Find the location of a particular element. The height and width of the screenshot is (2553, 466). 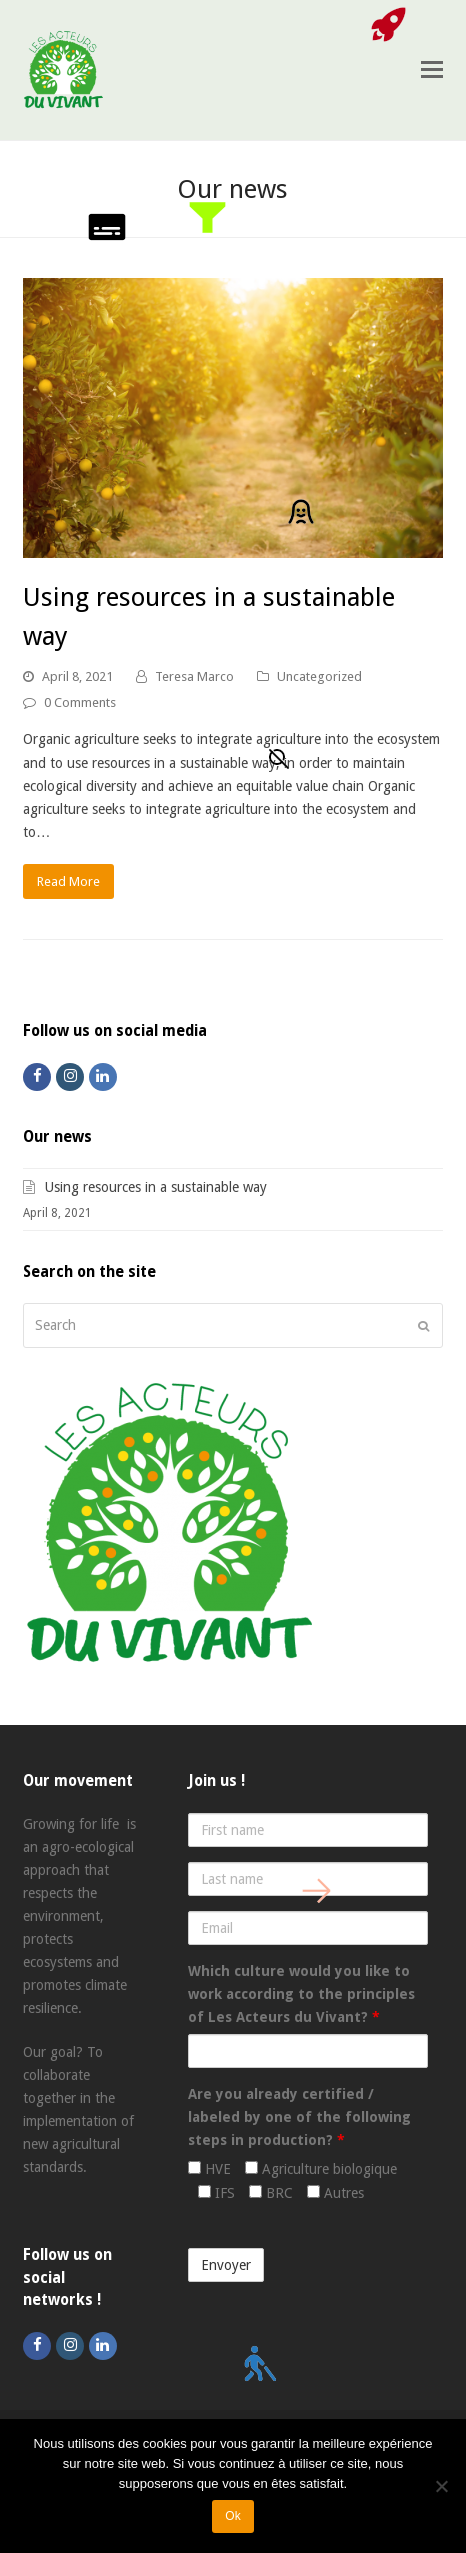

search functionality is disabled is located at coordinates (279, 759).